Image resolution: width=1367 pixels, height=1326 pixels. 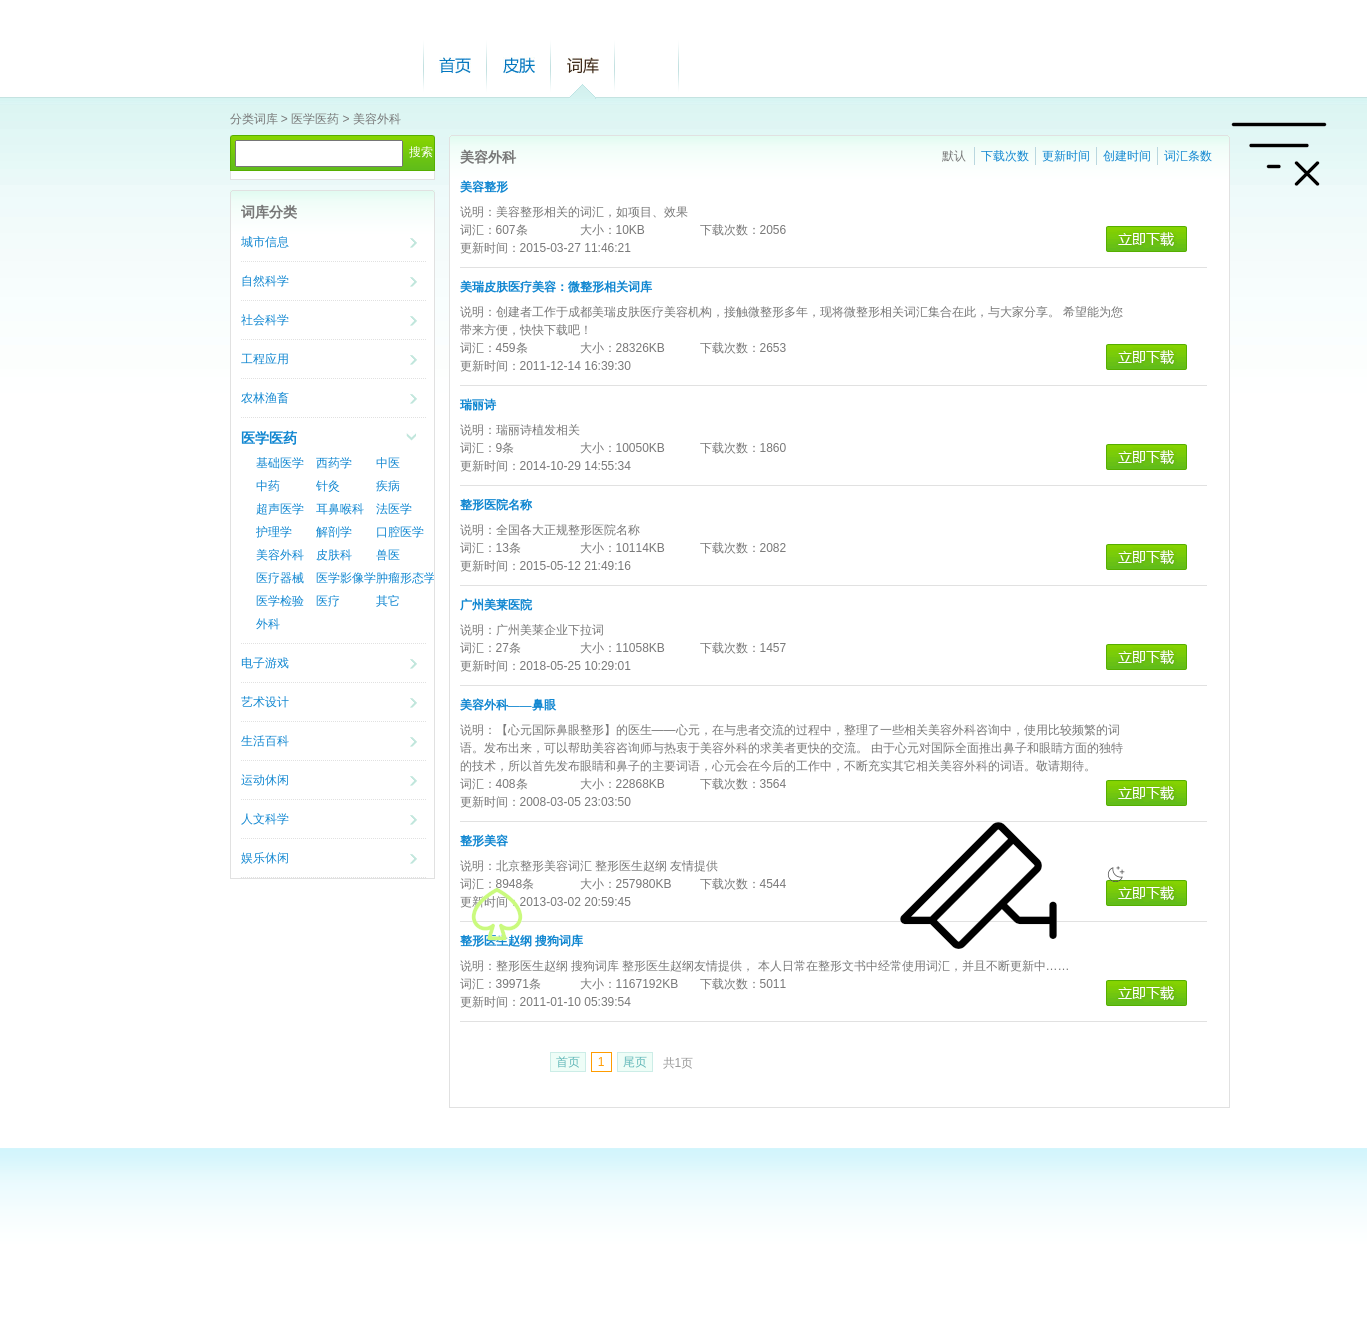 What do you see at coordinates (1115, 874) in the screenshot?
I see `enable dark mode or night theme` at bounding box center [1115, 874].